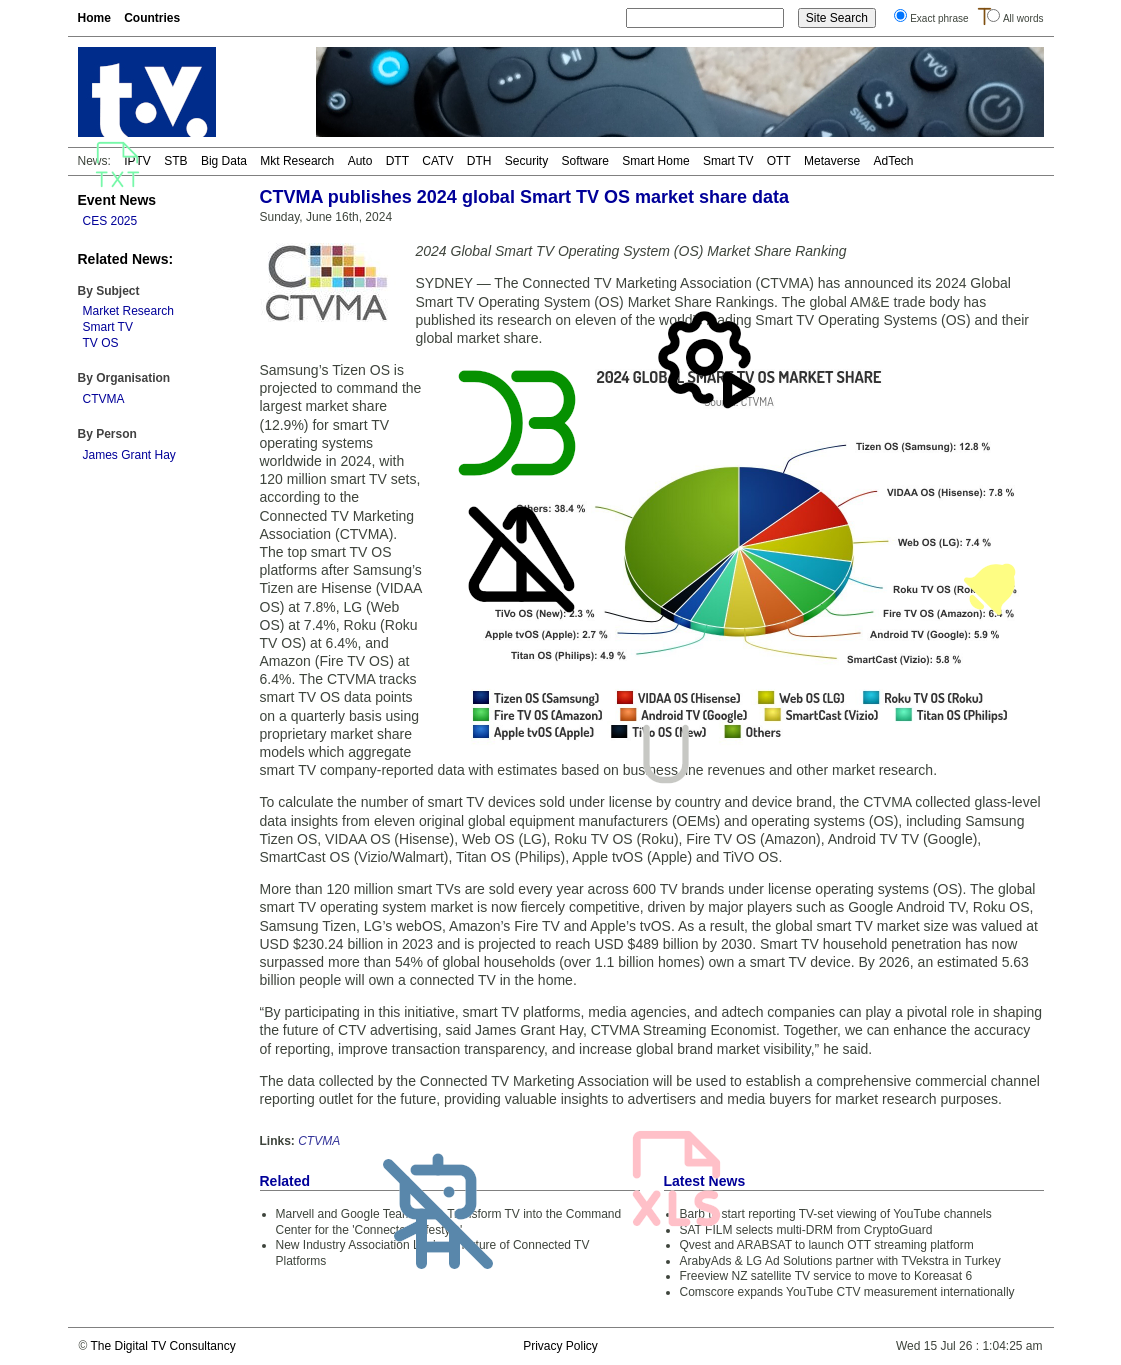  Describe the element at coordinates (438, 1214) in the screenshot. I see `disable bot or automated features` at that location.